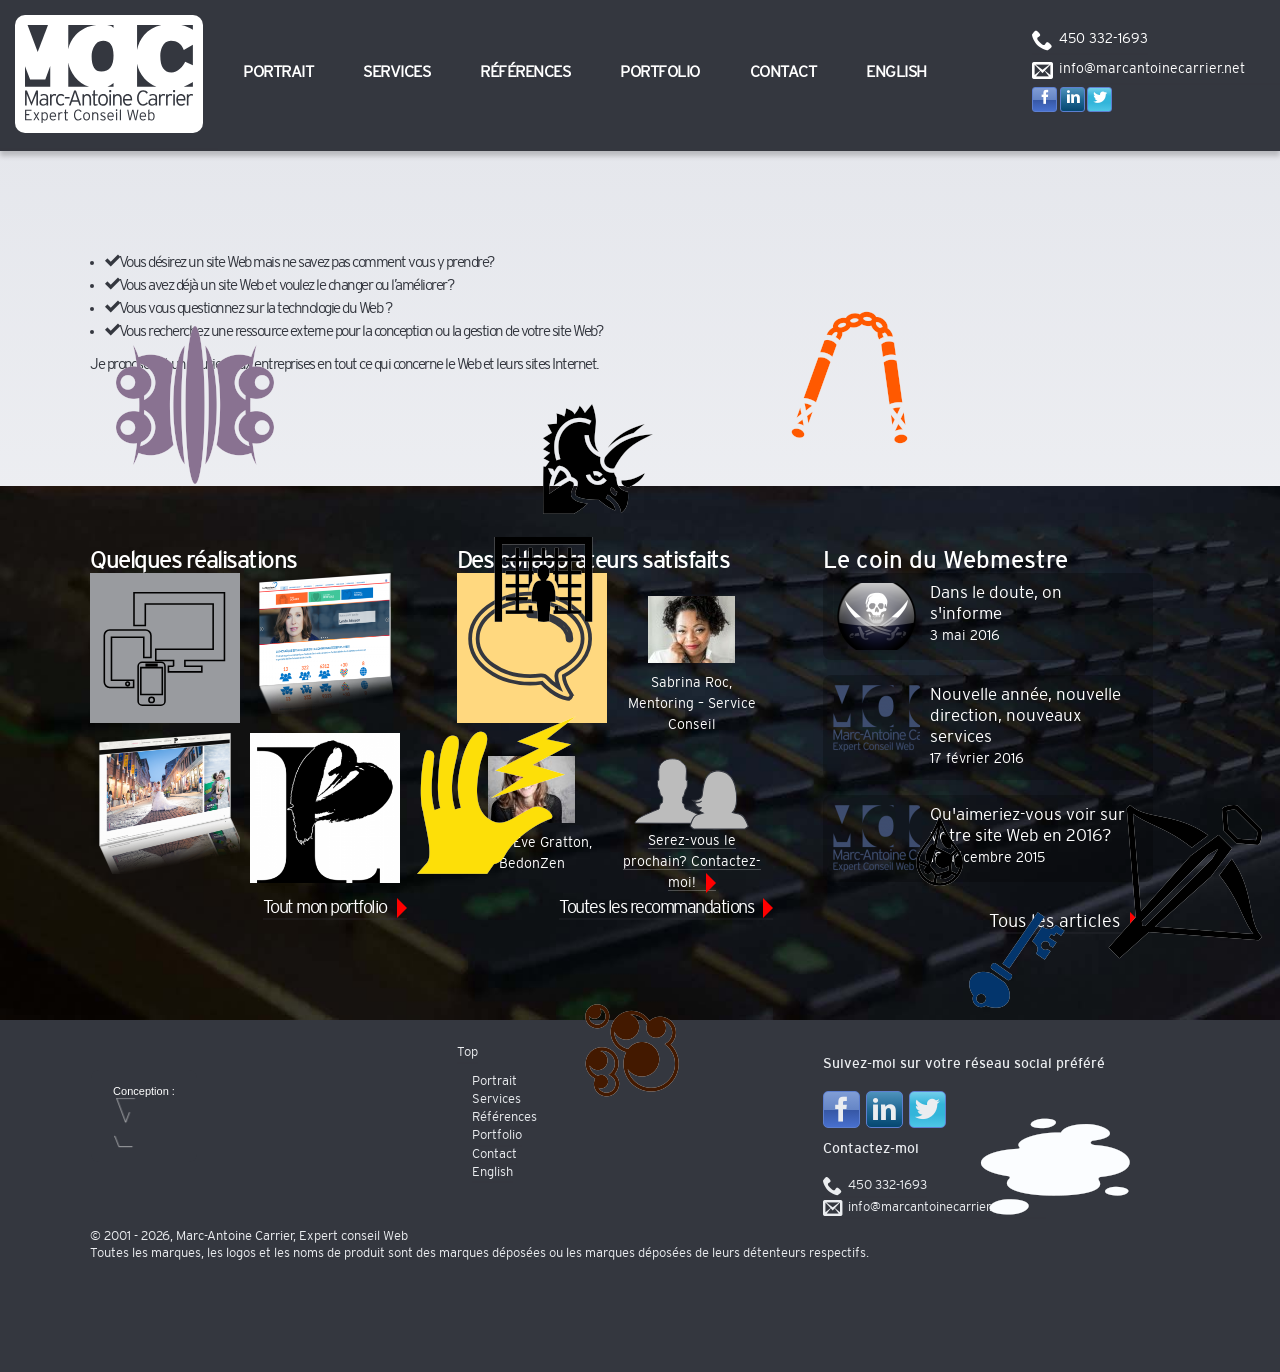 The image size is (1280, 1372). I want to click on abstract game element or power-up indicator, so click(195, 405).